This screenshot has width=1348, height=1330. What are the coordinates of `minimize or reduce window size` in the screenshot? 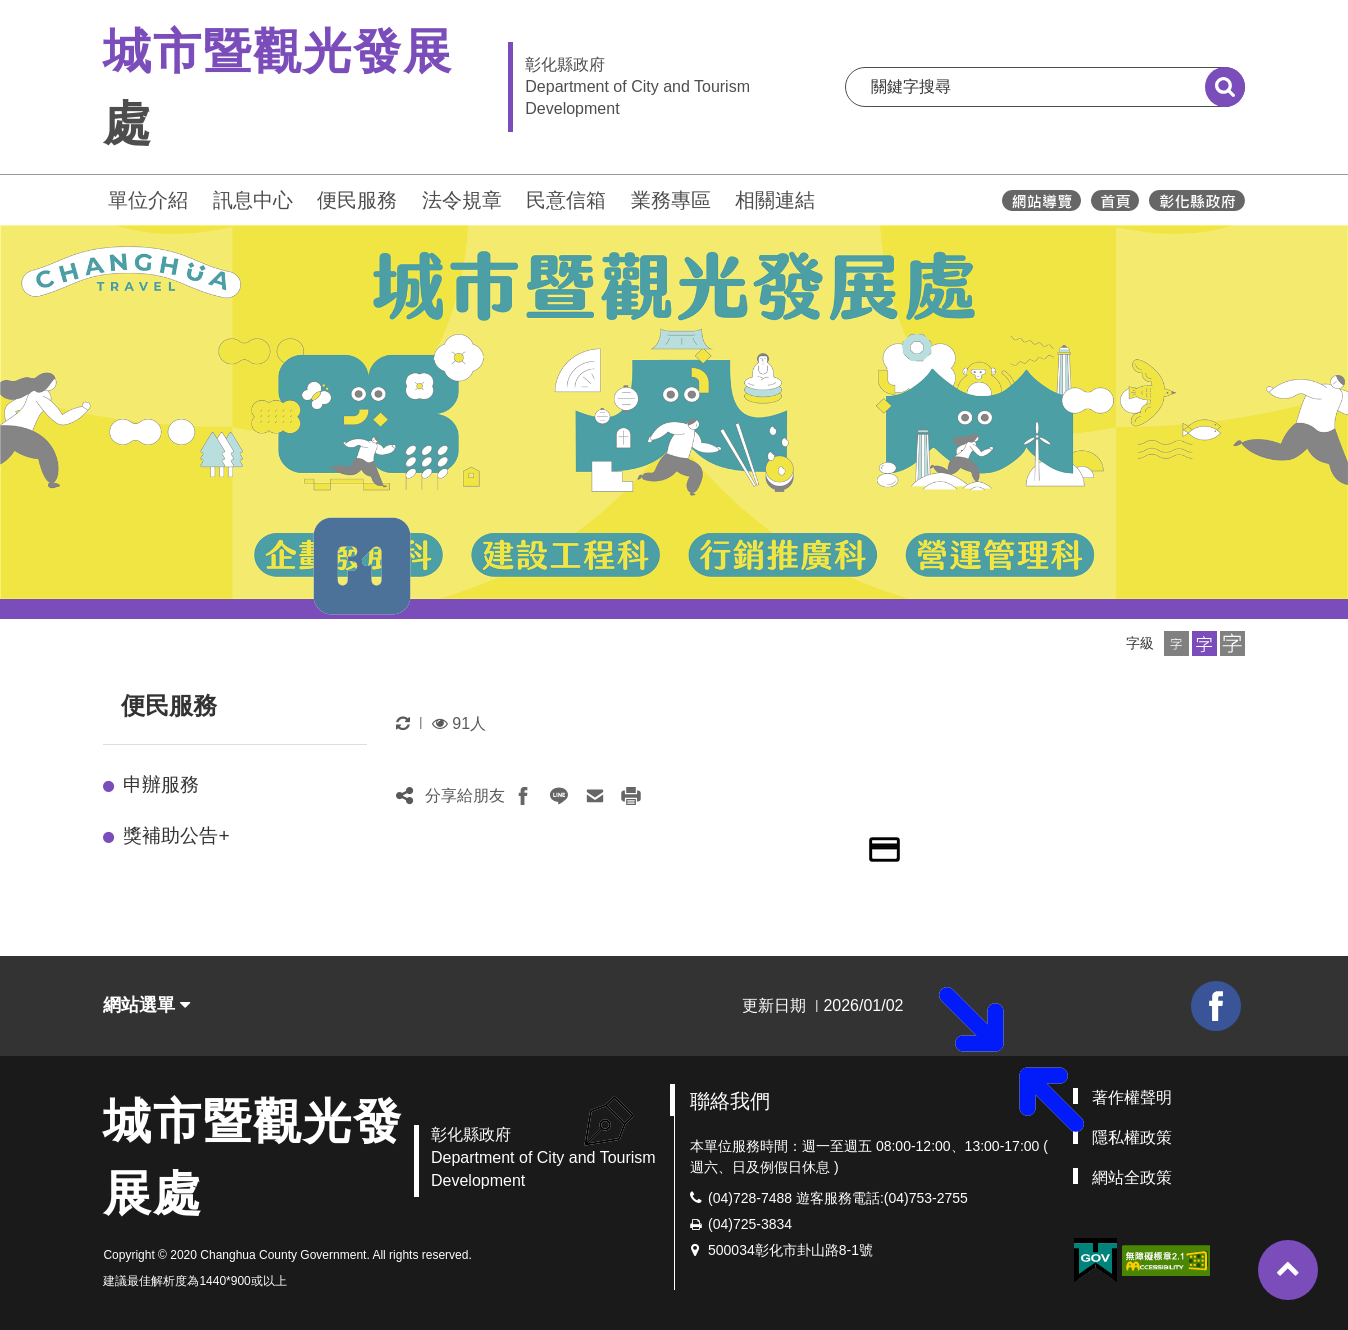 It's located at (1011, 1059).